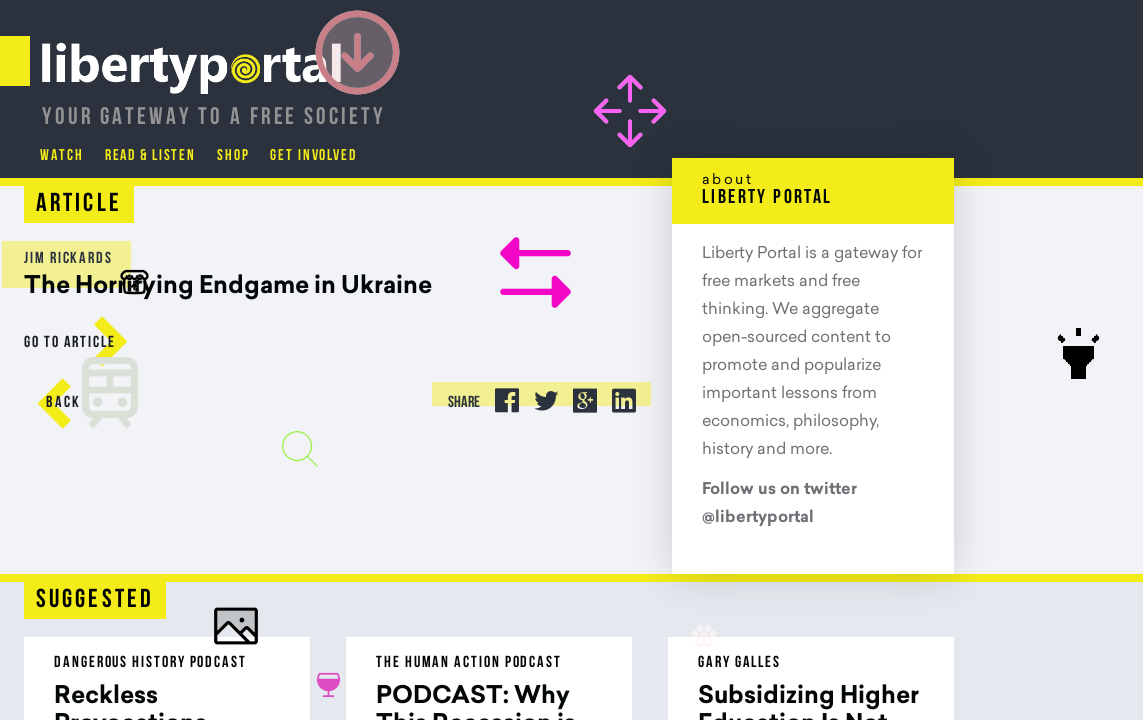  I want to click on highlight selected text, so click(1078, 353).